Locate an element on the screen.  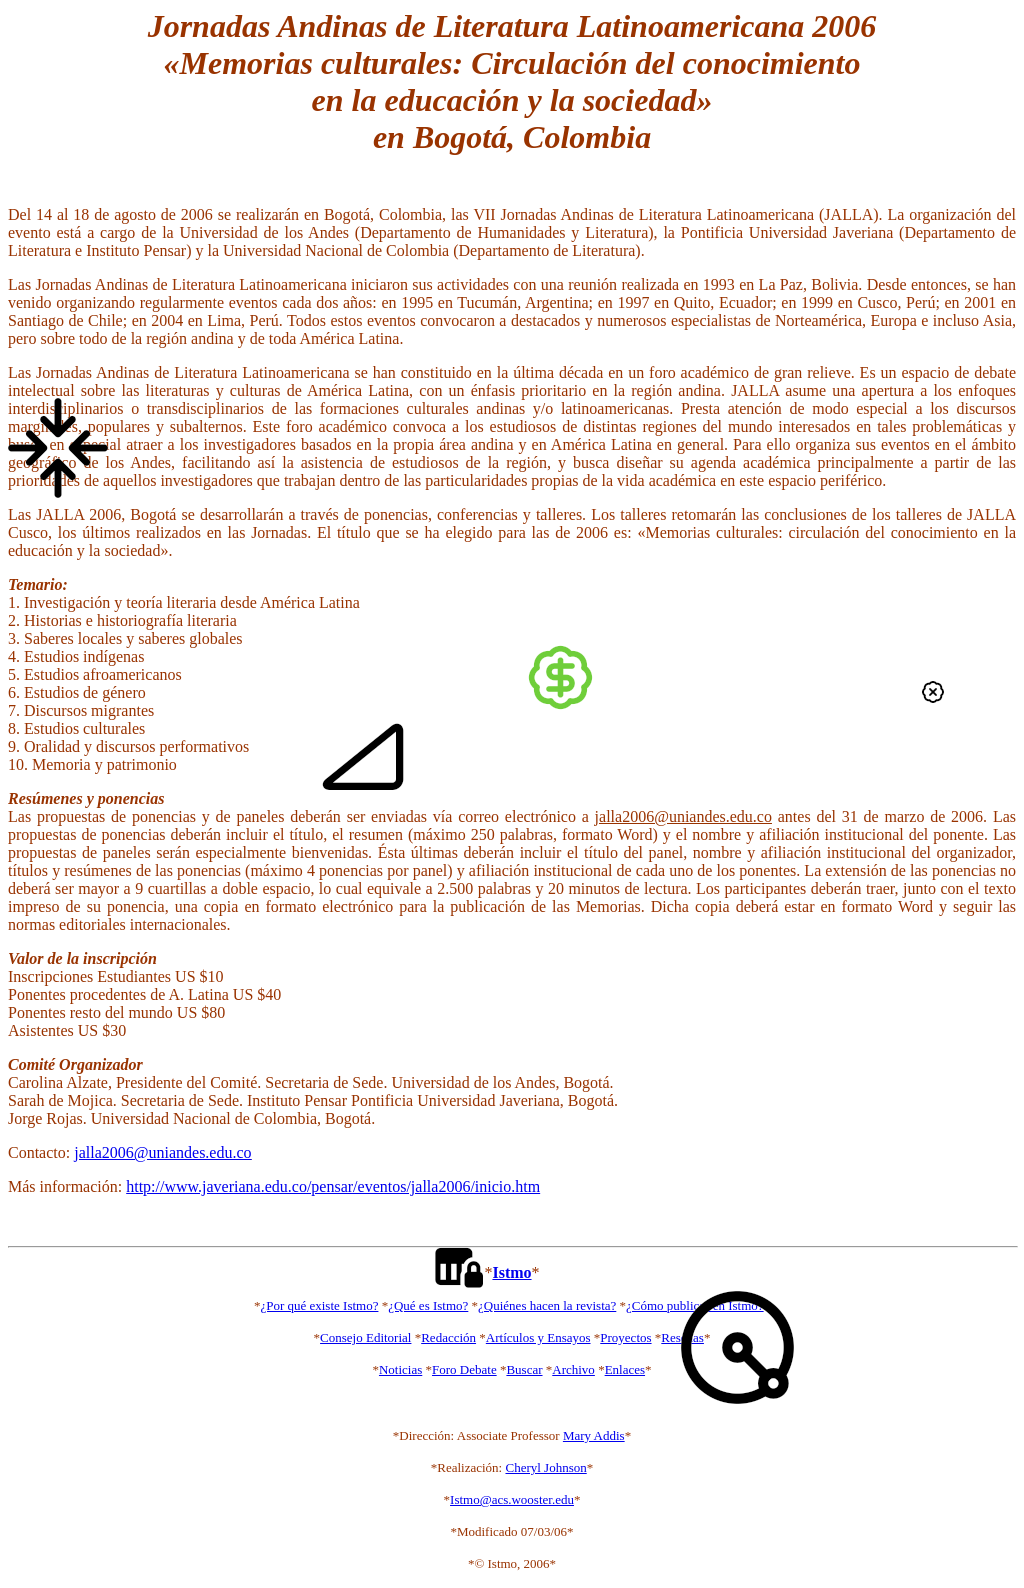
view pricing or payment options is located at coordinates (560, 677).